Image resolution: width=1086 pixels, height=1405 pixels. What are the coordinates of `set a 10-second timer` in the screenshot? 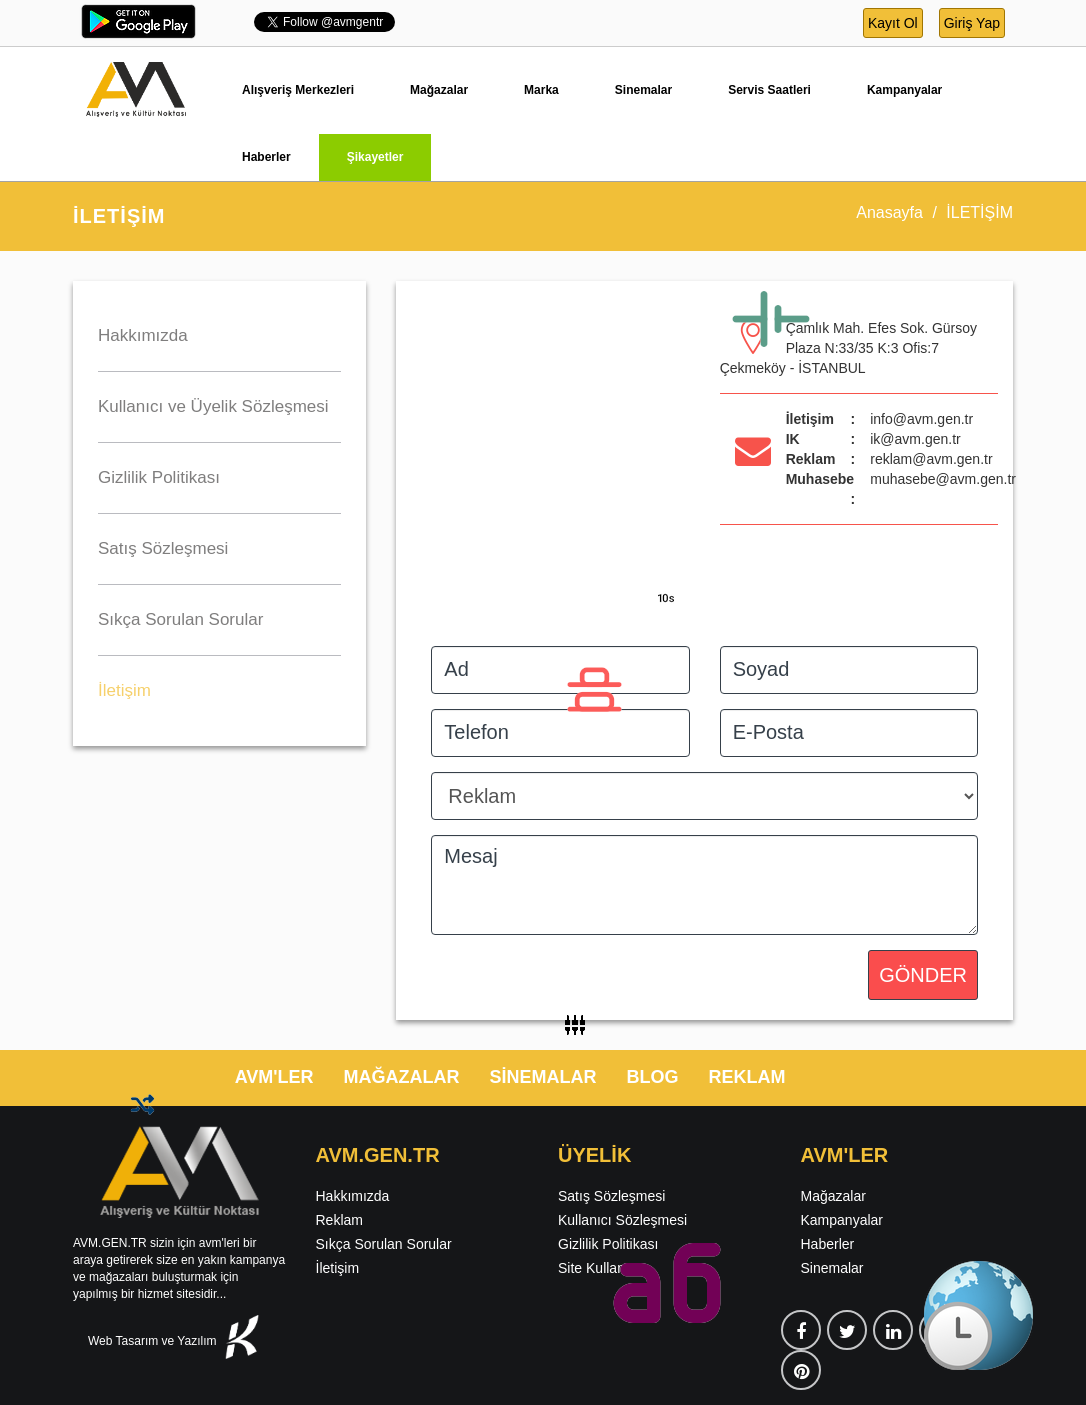 It's located at (666, 598).